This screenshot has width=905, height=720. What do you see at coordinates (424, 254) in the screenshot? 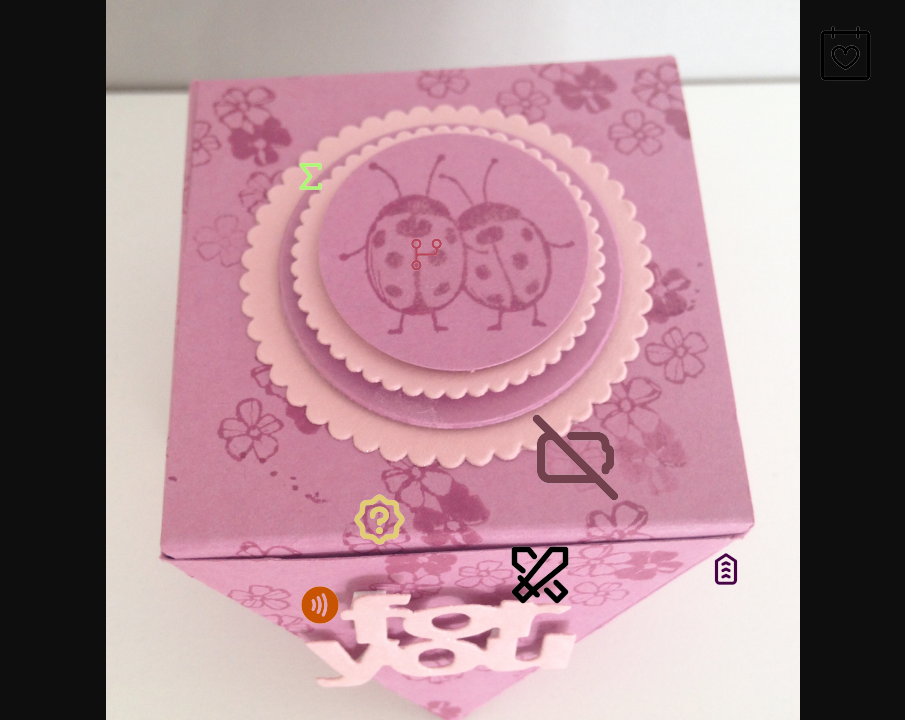
I see `create a new branch in version control` at bounding box center [424, 254].